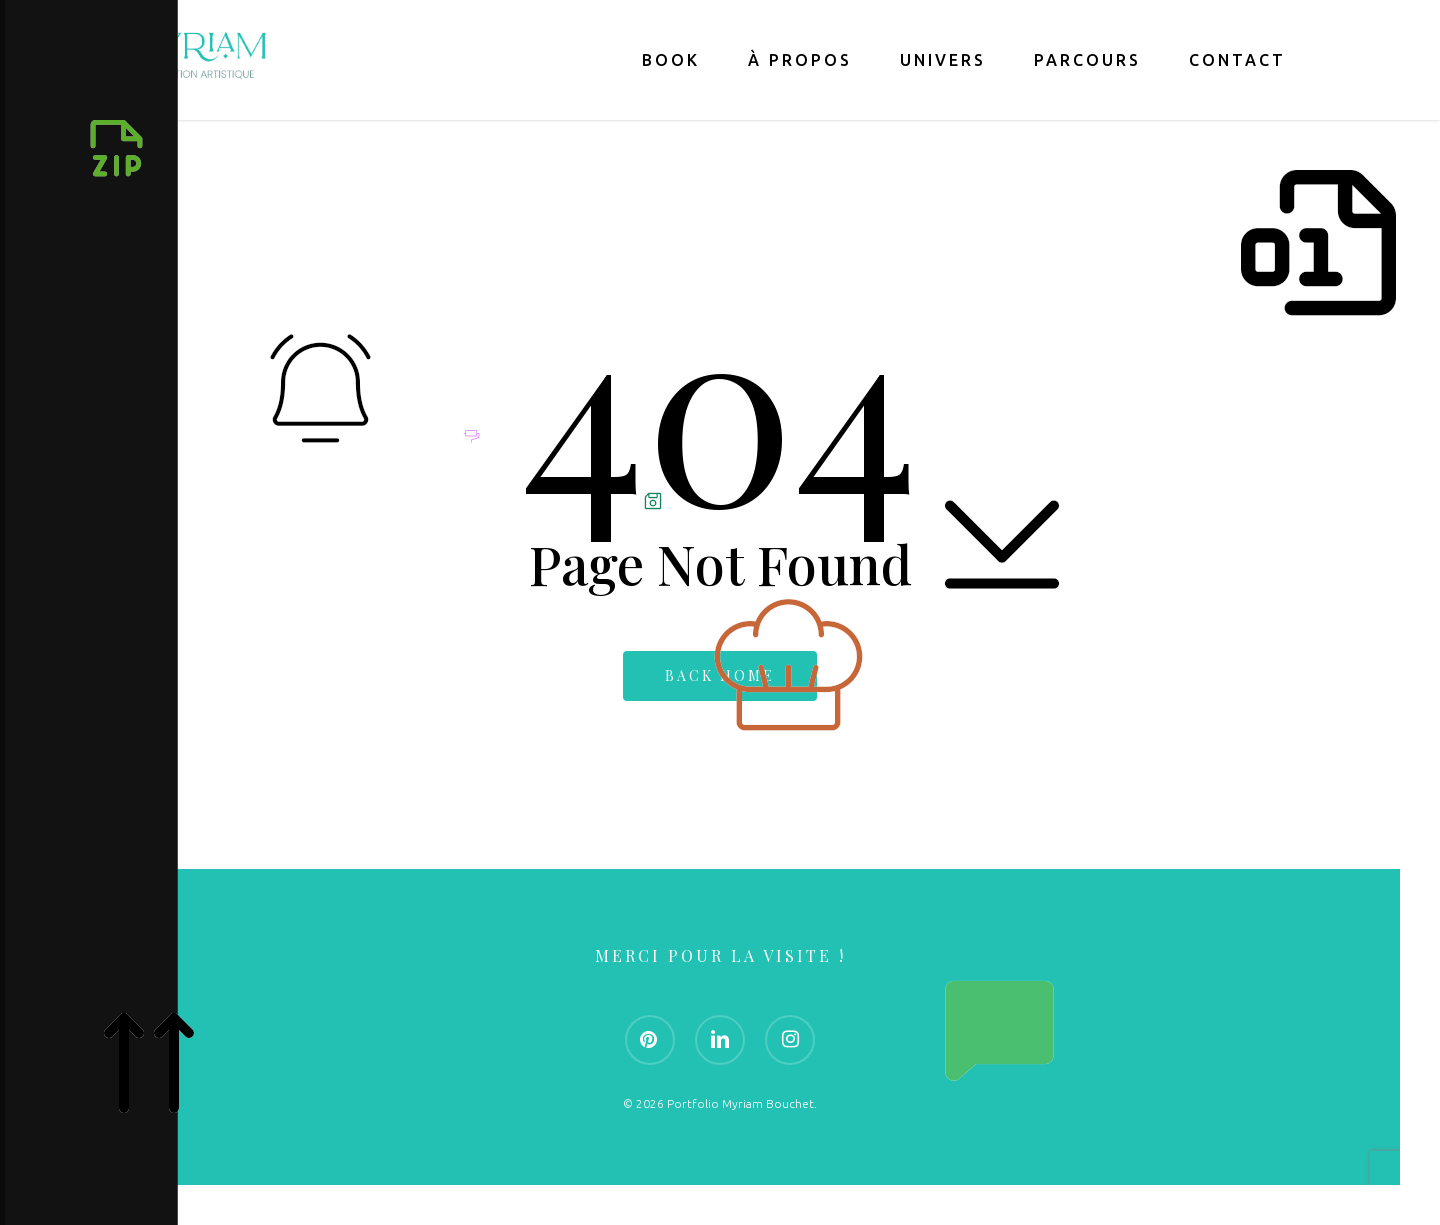  I want to click on save current file or document, so click(653, 501).